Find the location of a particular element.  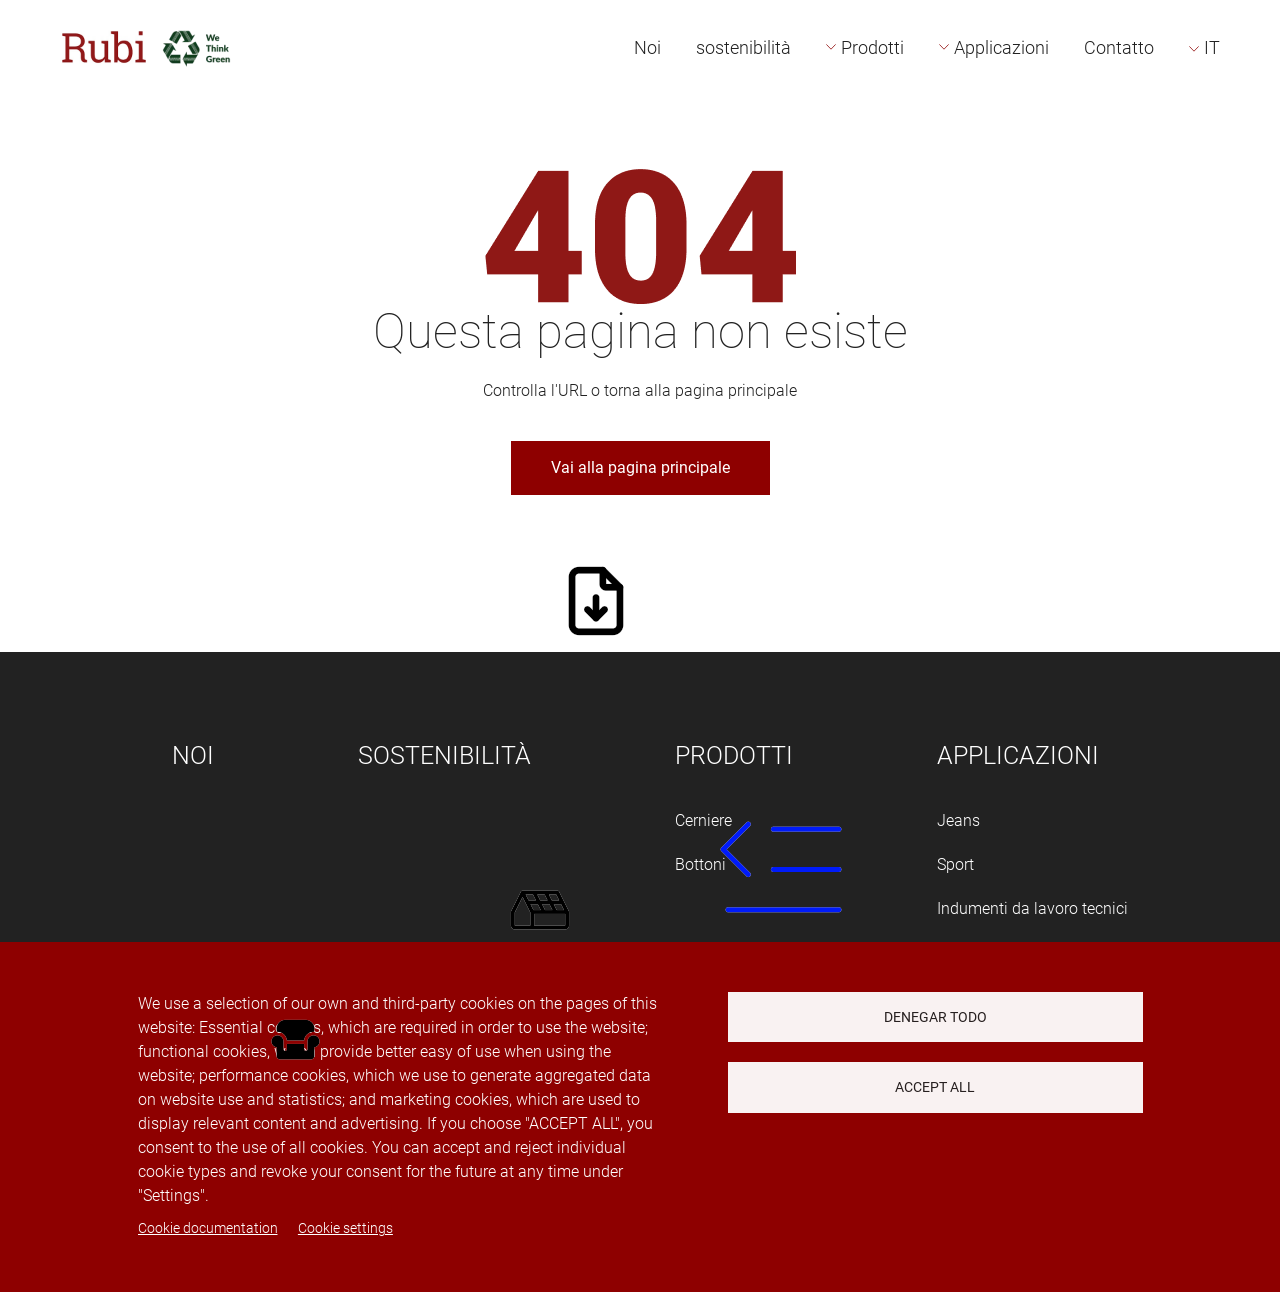

view solar panel system status is located at coordinates (540, 912).